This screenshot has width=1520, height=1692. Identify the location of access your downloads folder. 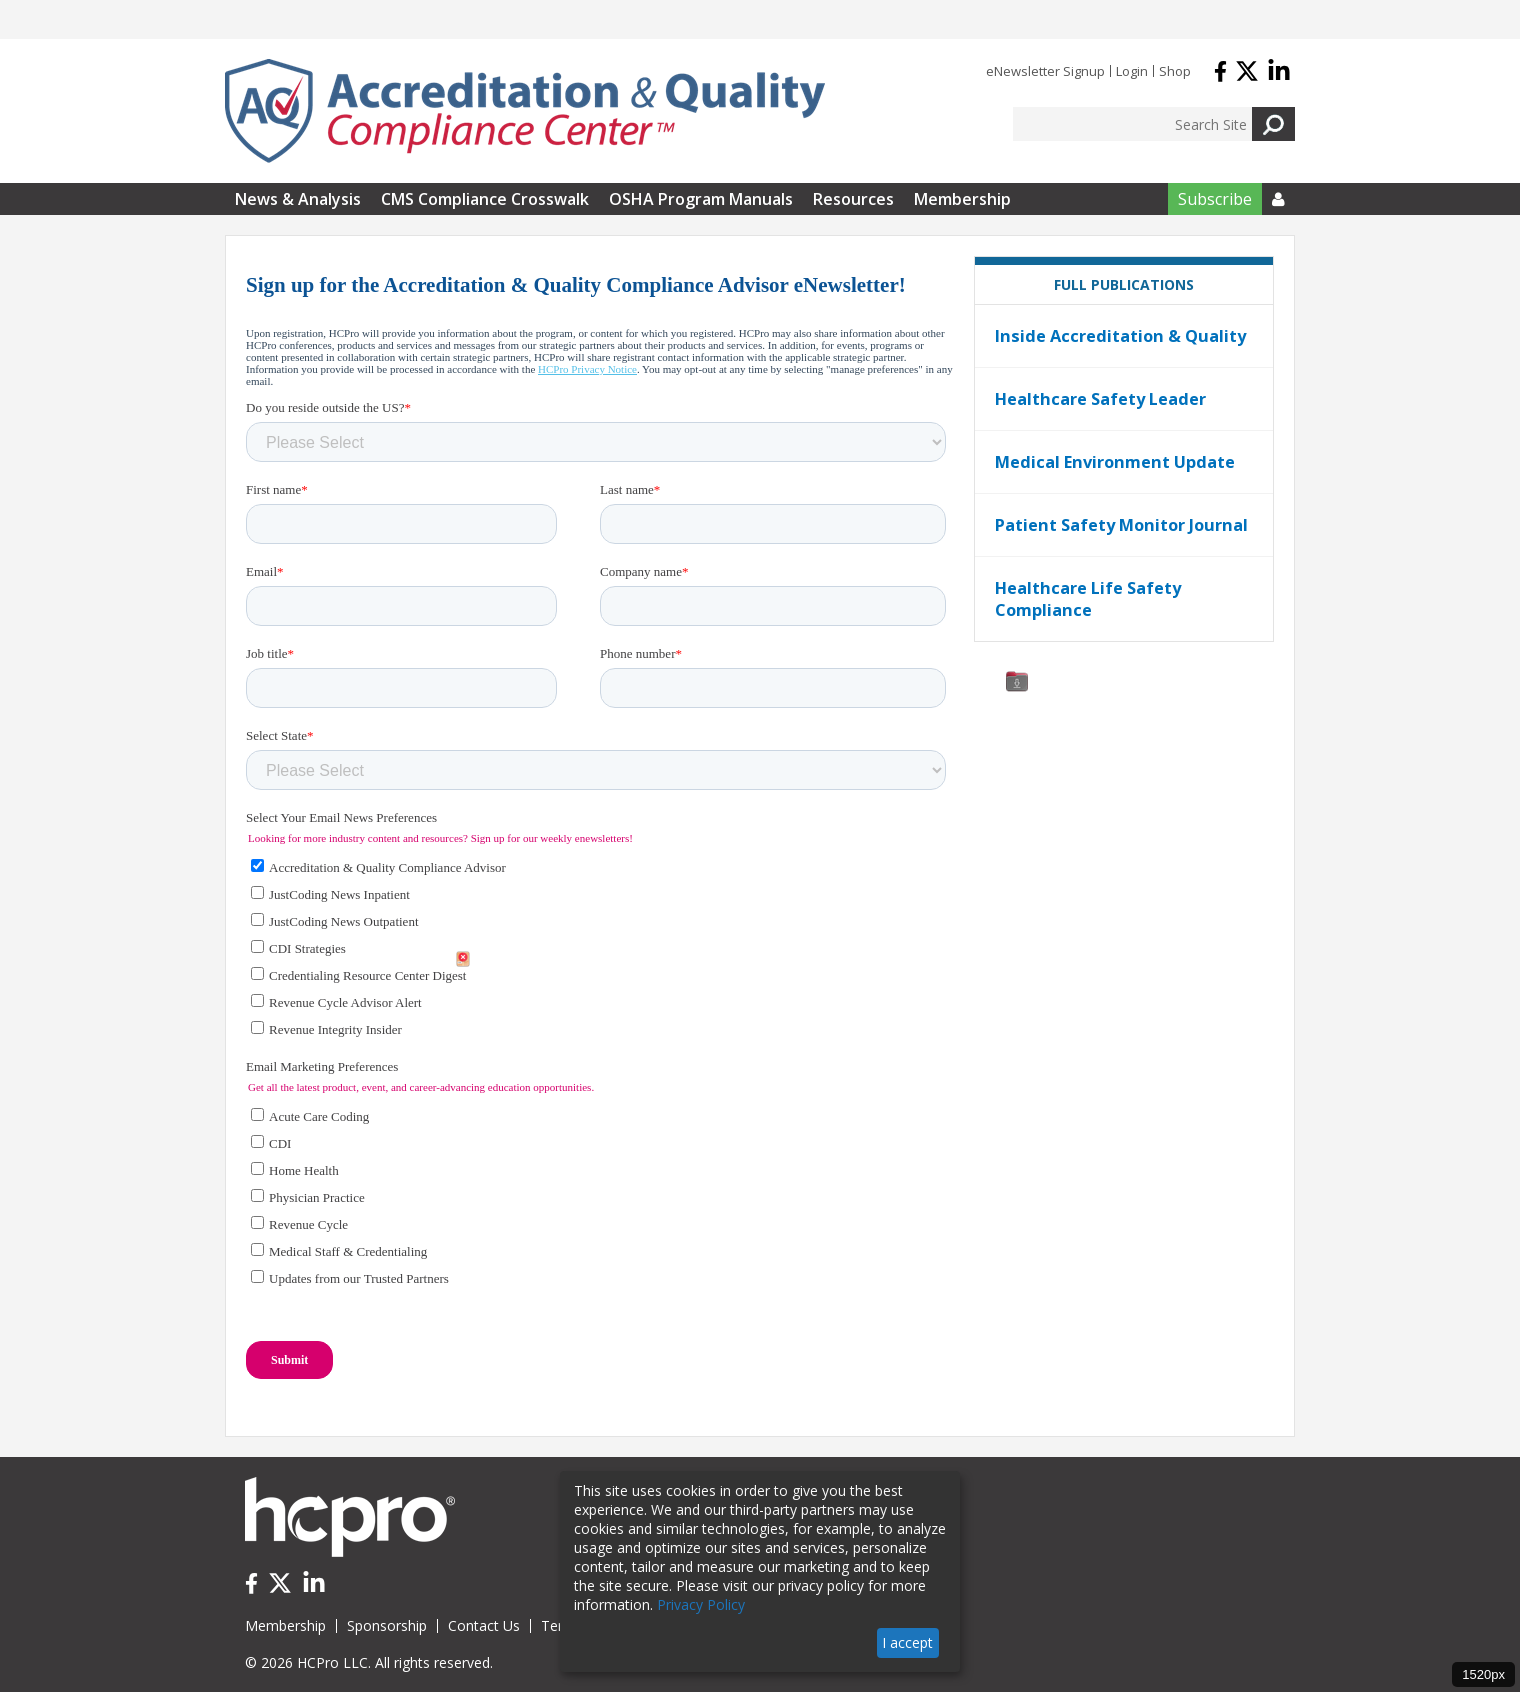
(1017, 681).